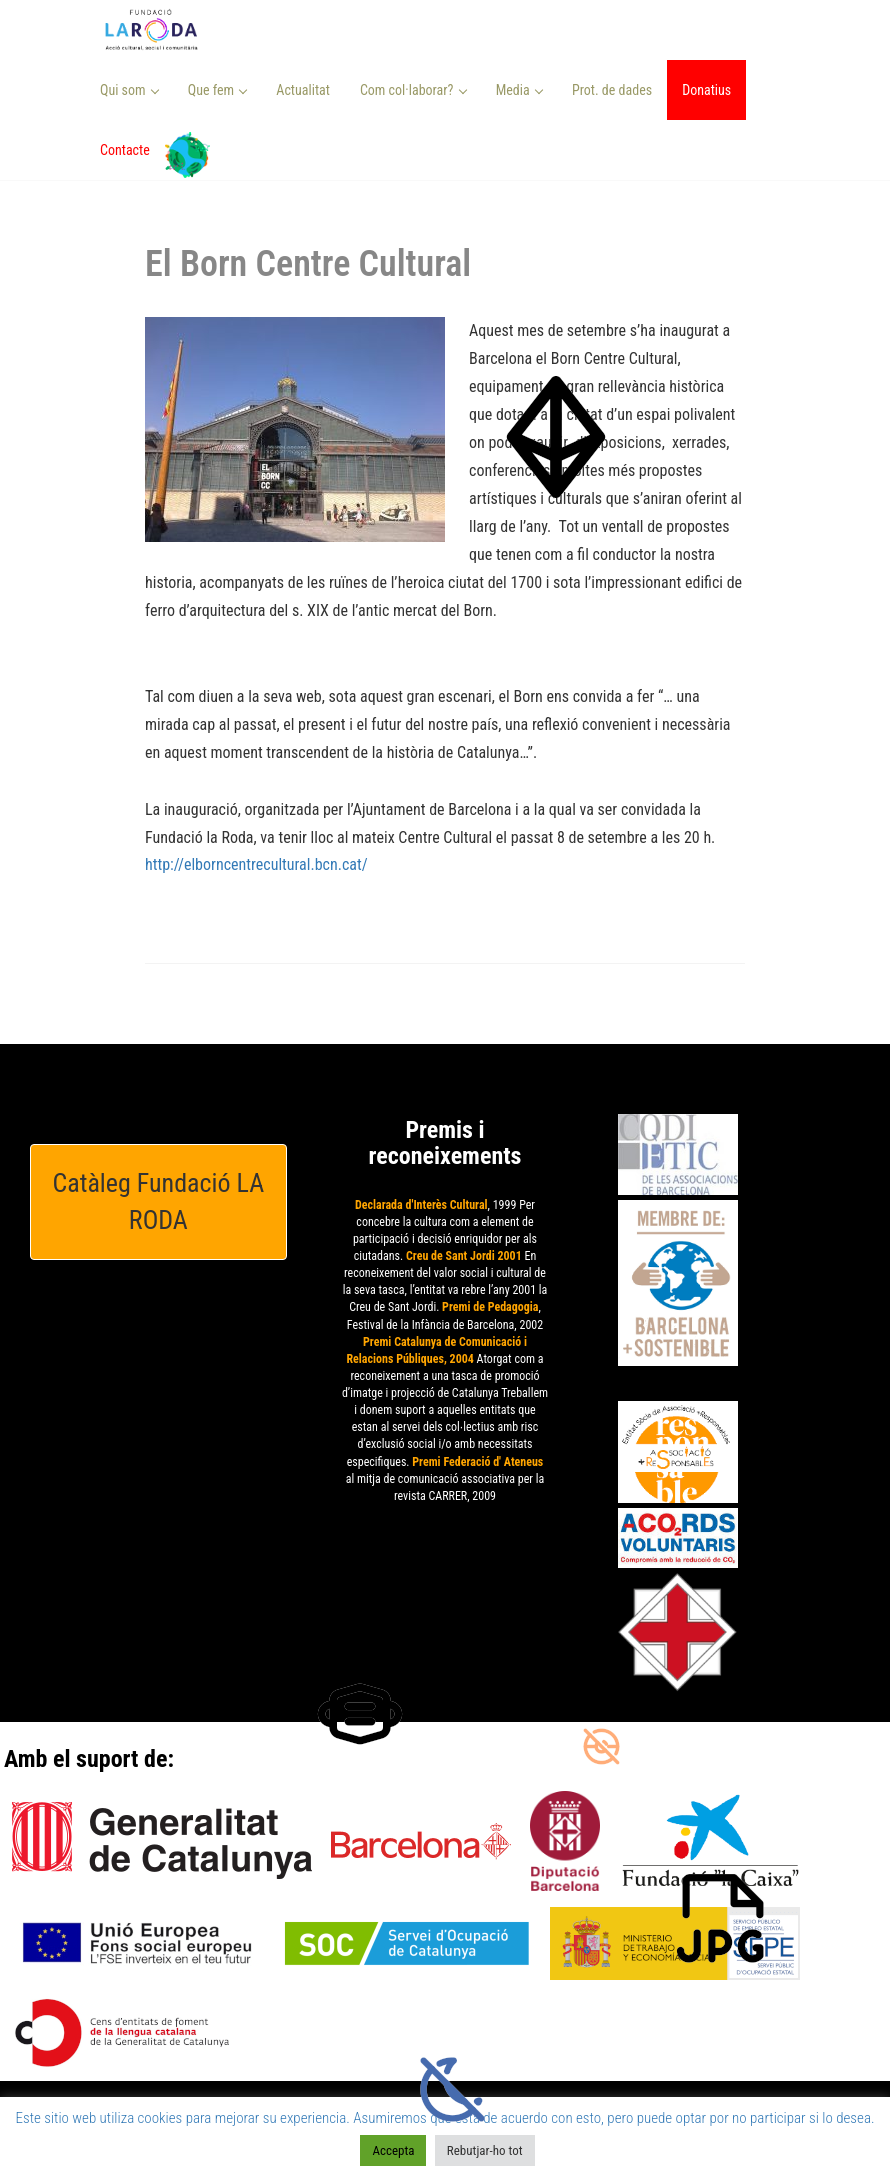 The width and height of the screenshot is (890, 2178). Describe the element at coordinates (360, 1714) in the screenshot. I see `indicates mask required area or health protocol` at that location.